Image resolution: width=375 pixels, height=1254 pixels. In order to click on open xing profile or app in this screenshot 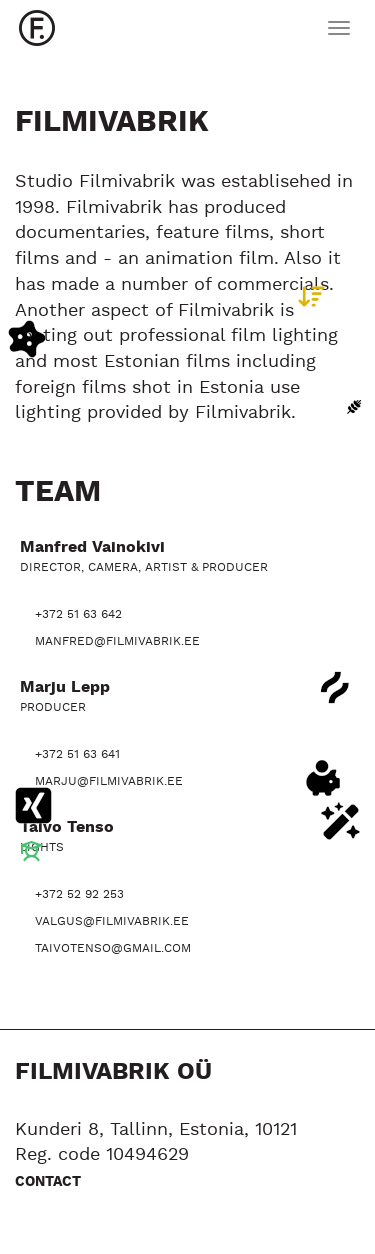, I will do `click(33, 805)`.